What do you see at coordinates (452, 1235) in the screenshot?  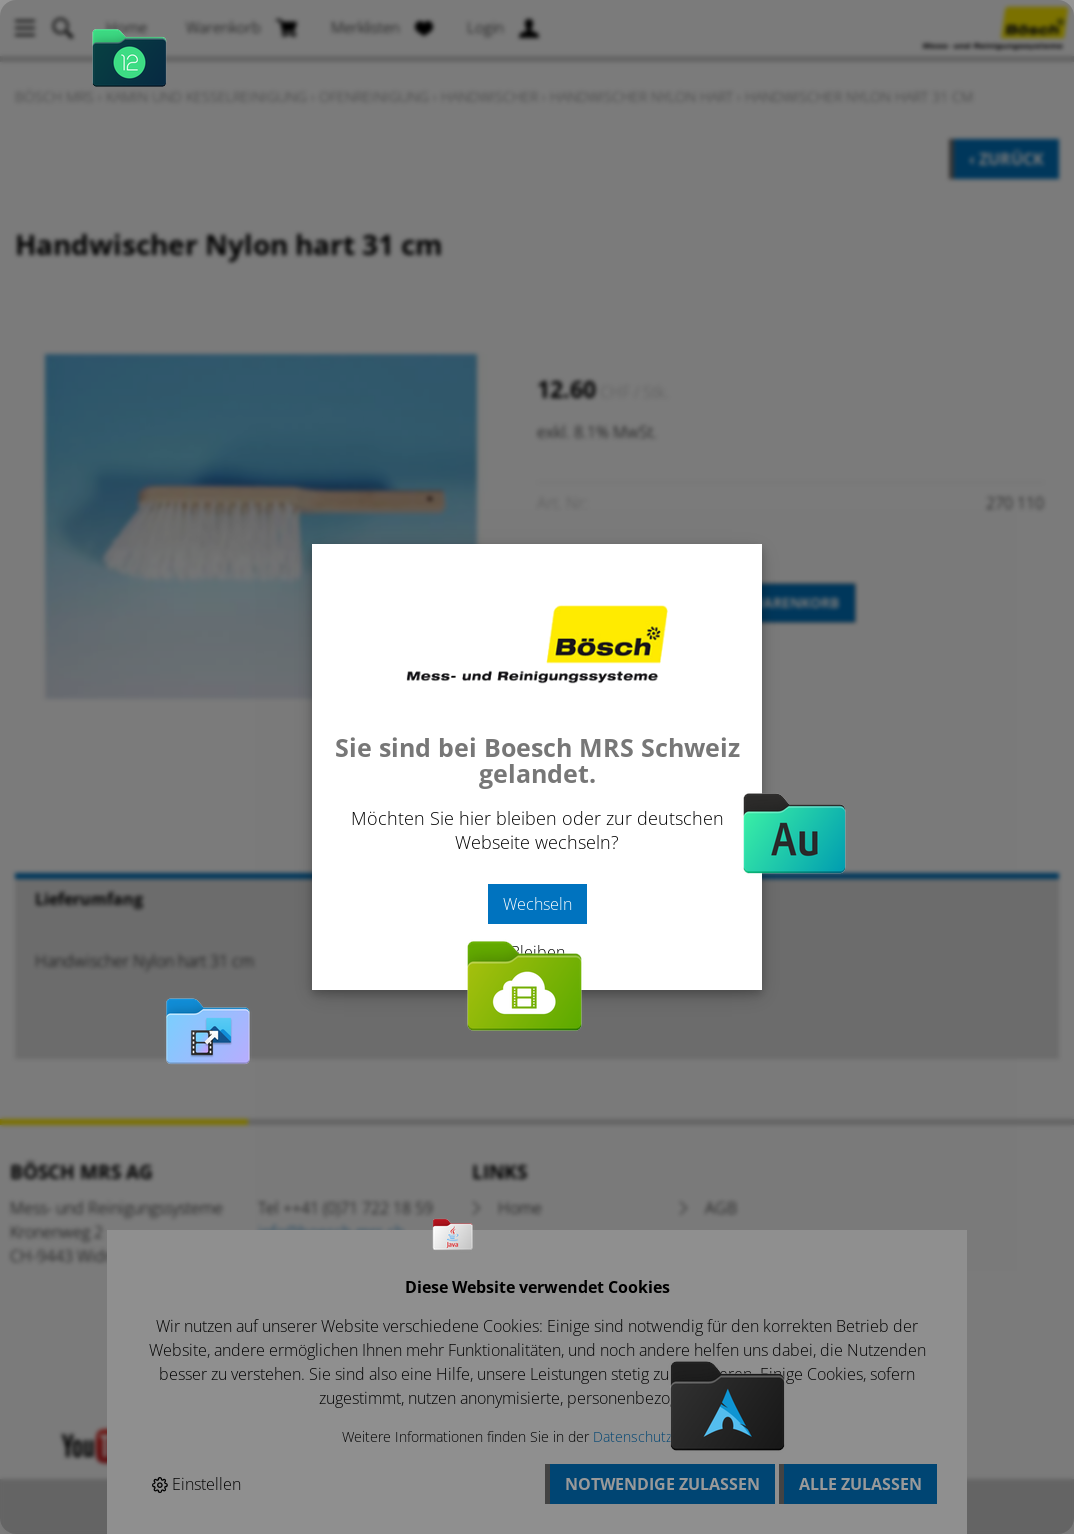 I see `open folder containing java project files` at bounding box center [452, 1235].